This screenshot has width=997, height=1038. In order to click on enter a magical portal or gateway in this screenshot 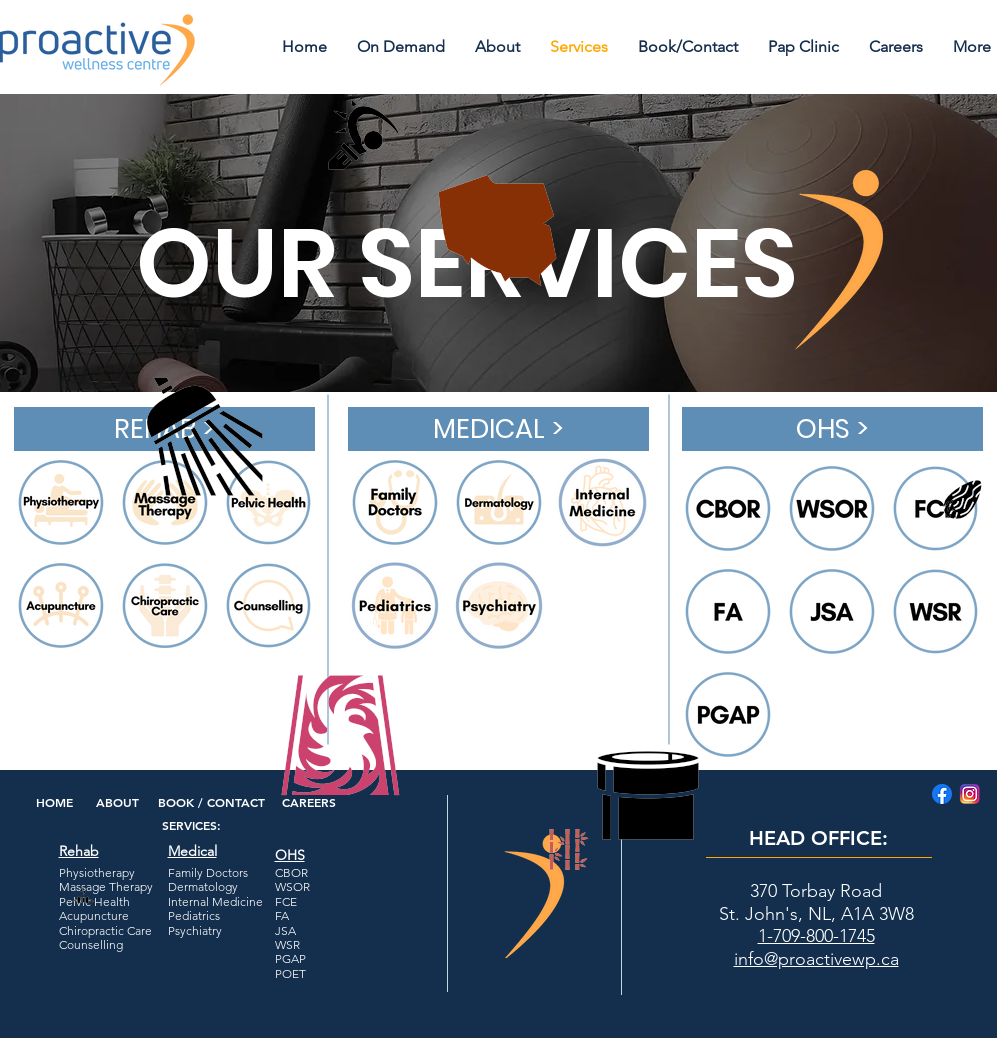, I will do `click(340, 735)`.